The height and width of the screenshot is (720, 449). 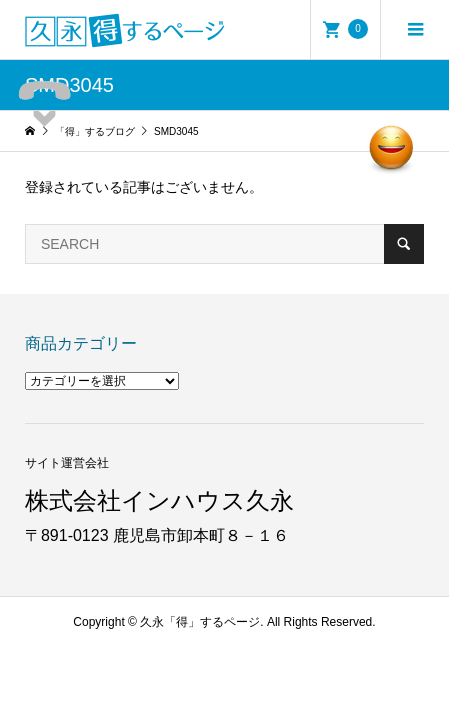 I want to click on express happiness or laughter in a message, so click(x=391, y=149).